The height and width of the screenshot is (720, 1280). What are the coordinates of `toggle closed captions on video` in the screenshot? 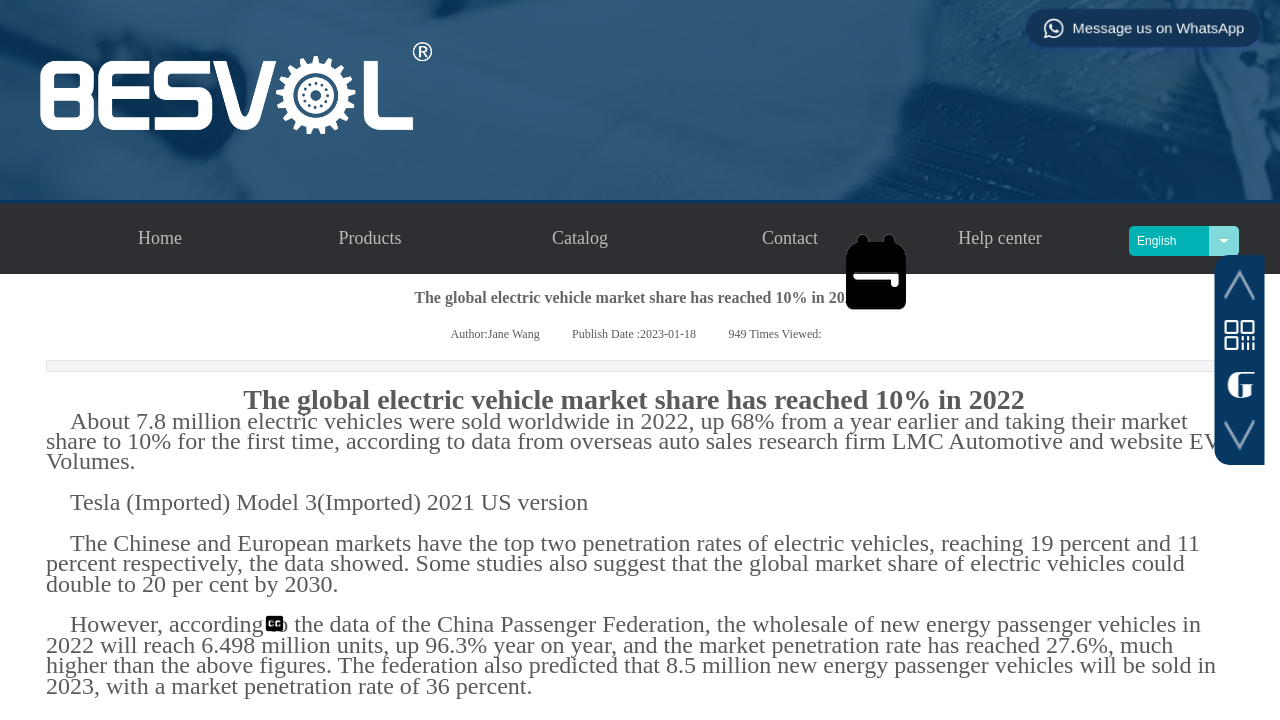 It's located at (274, 623).